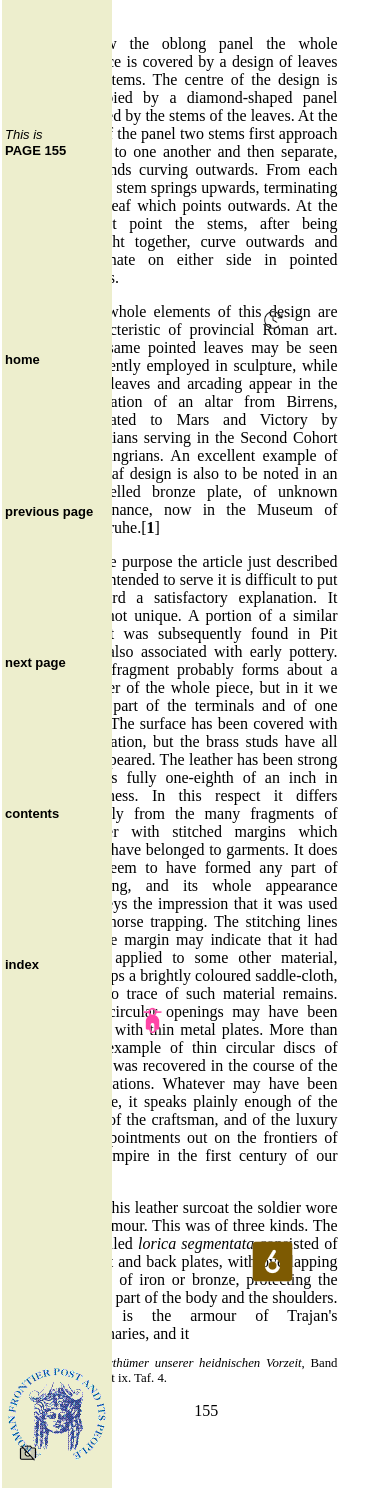  What do you see at coordinates (152, 1020) in the screenshot?
I see `select moped or scooter delivery option` at bounding box center [152, 1020].